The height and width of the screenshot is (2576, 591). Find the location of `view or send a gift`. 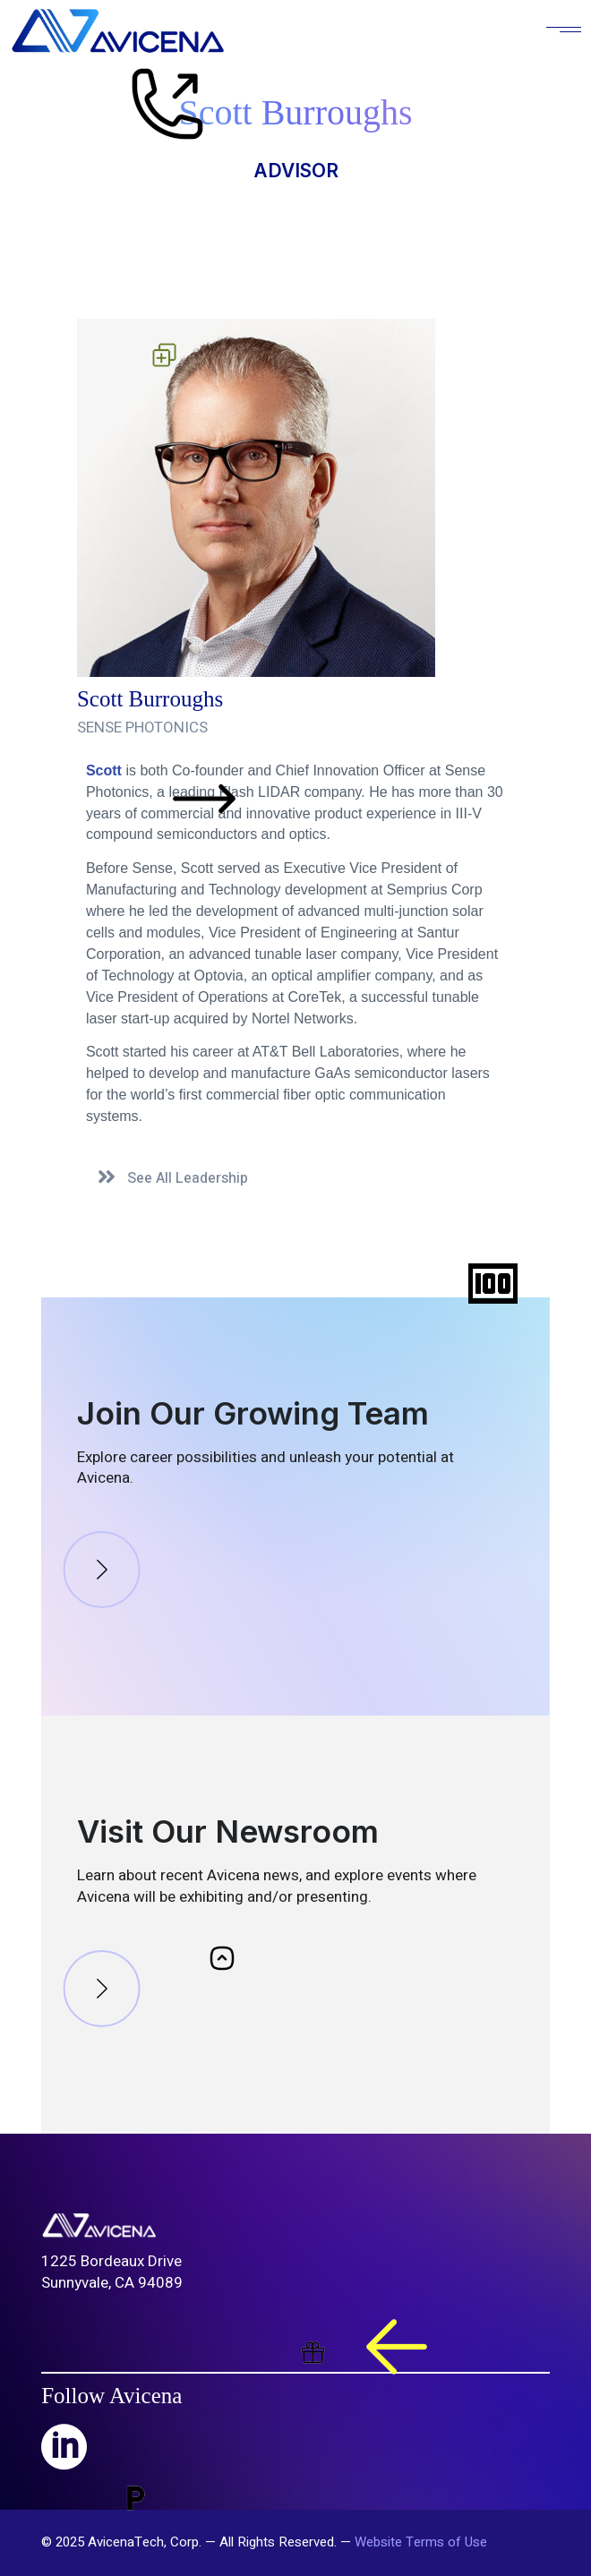

view or send a gift is located at coordinates (313, 2352).